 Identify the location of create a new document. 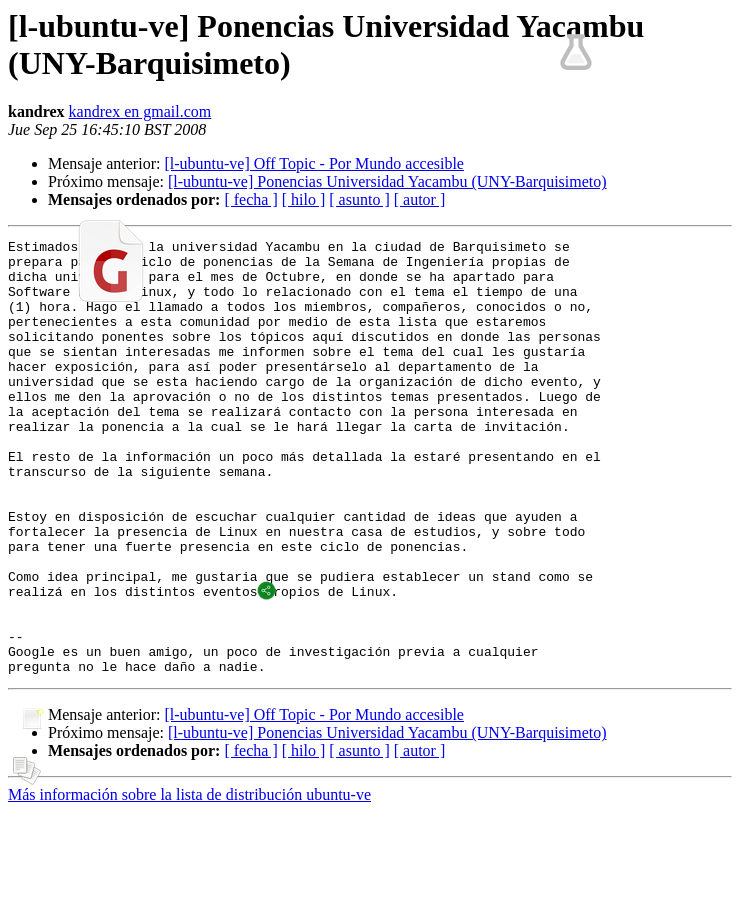
(33, 718).